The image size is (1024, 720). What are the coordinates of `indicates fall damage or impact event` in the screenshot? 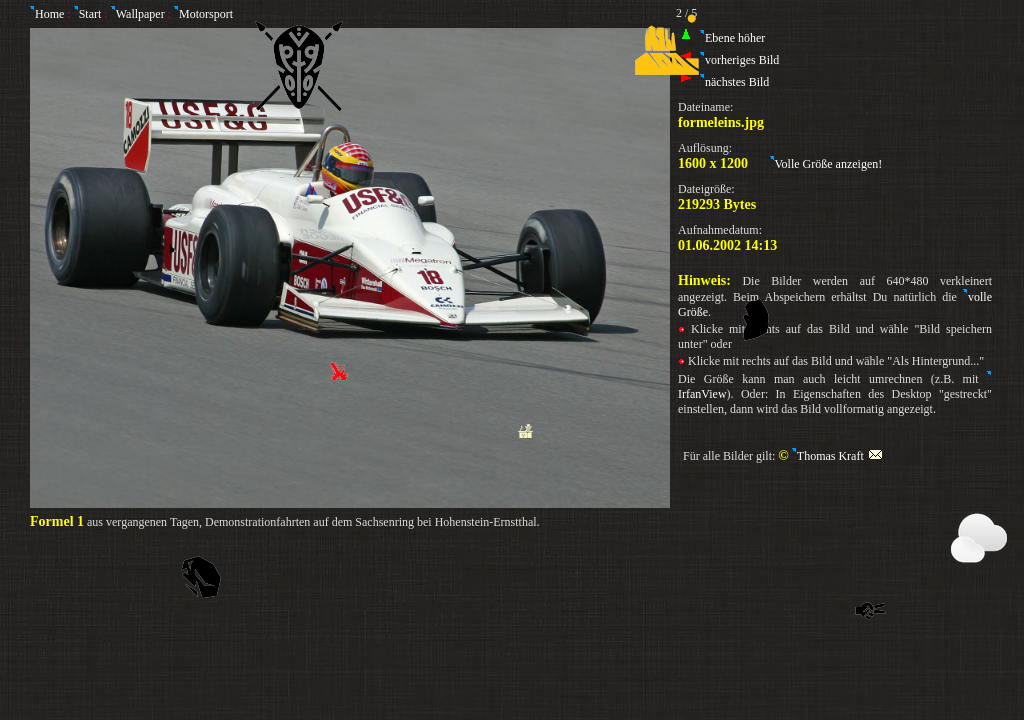 It's located at (339, 371).